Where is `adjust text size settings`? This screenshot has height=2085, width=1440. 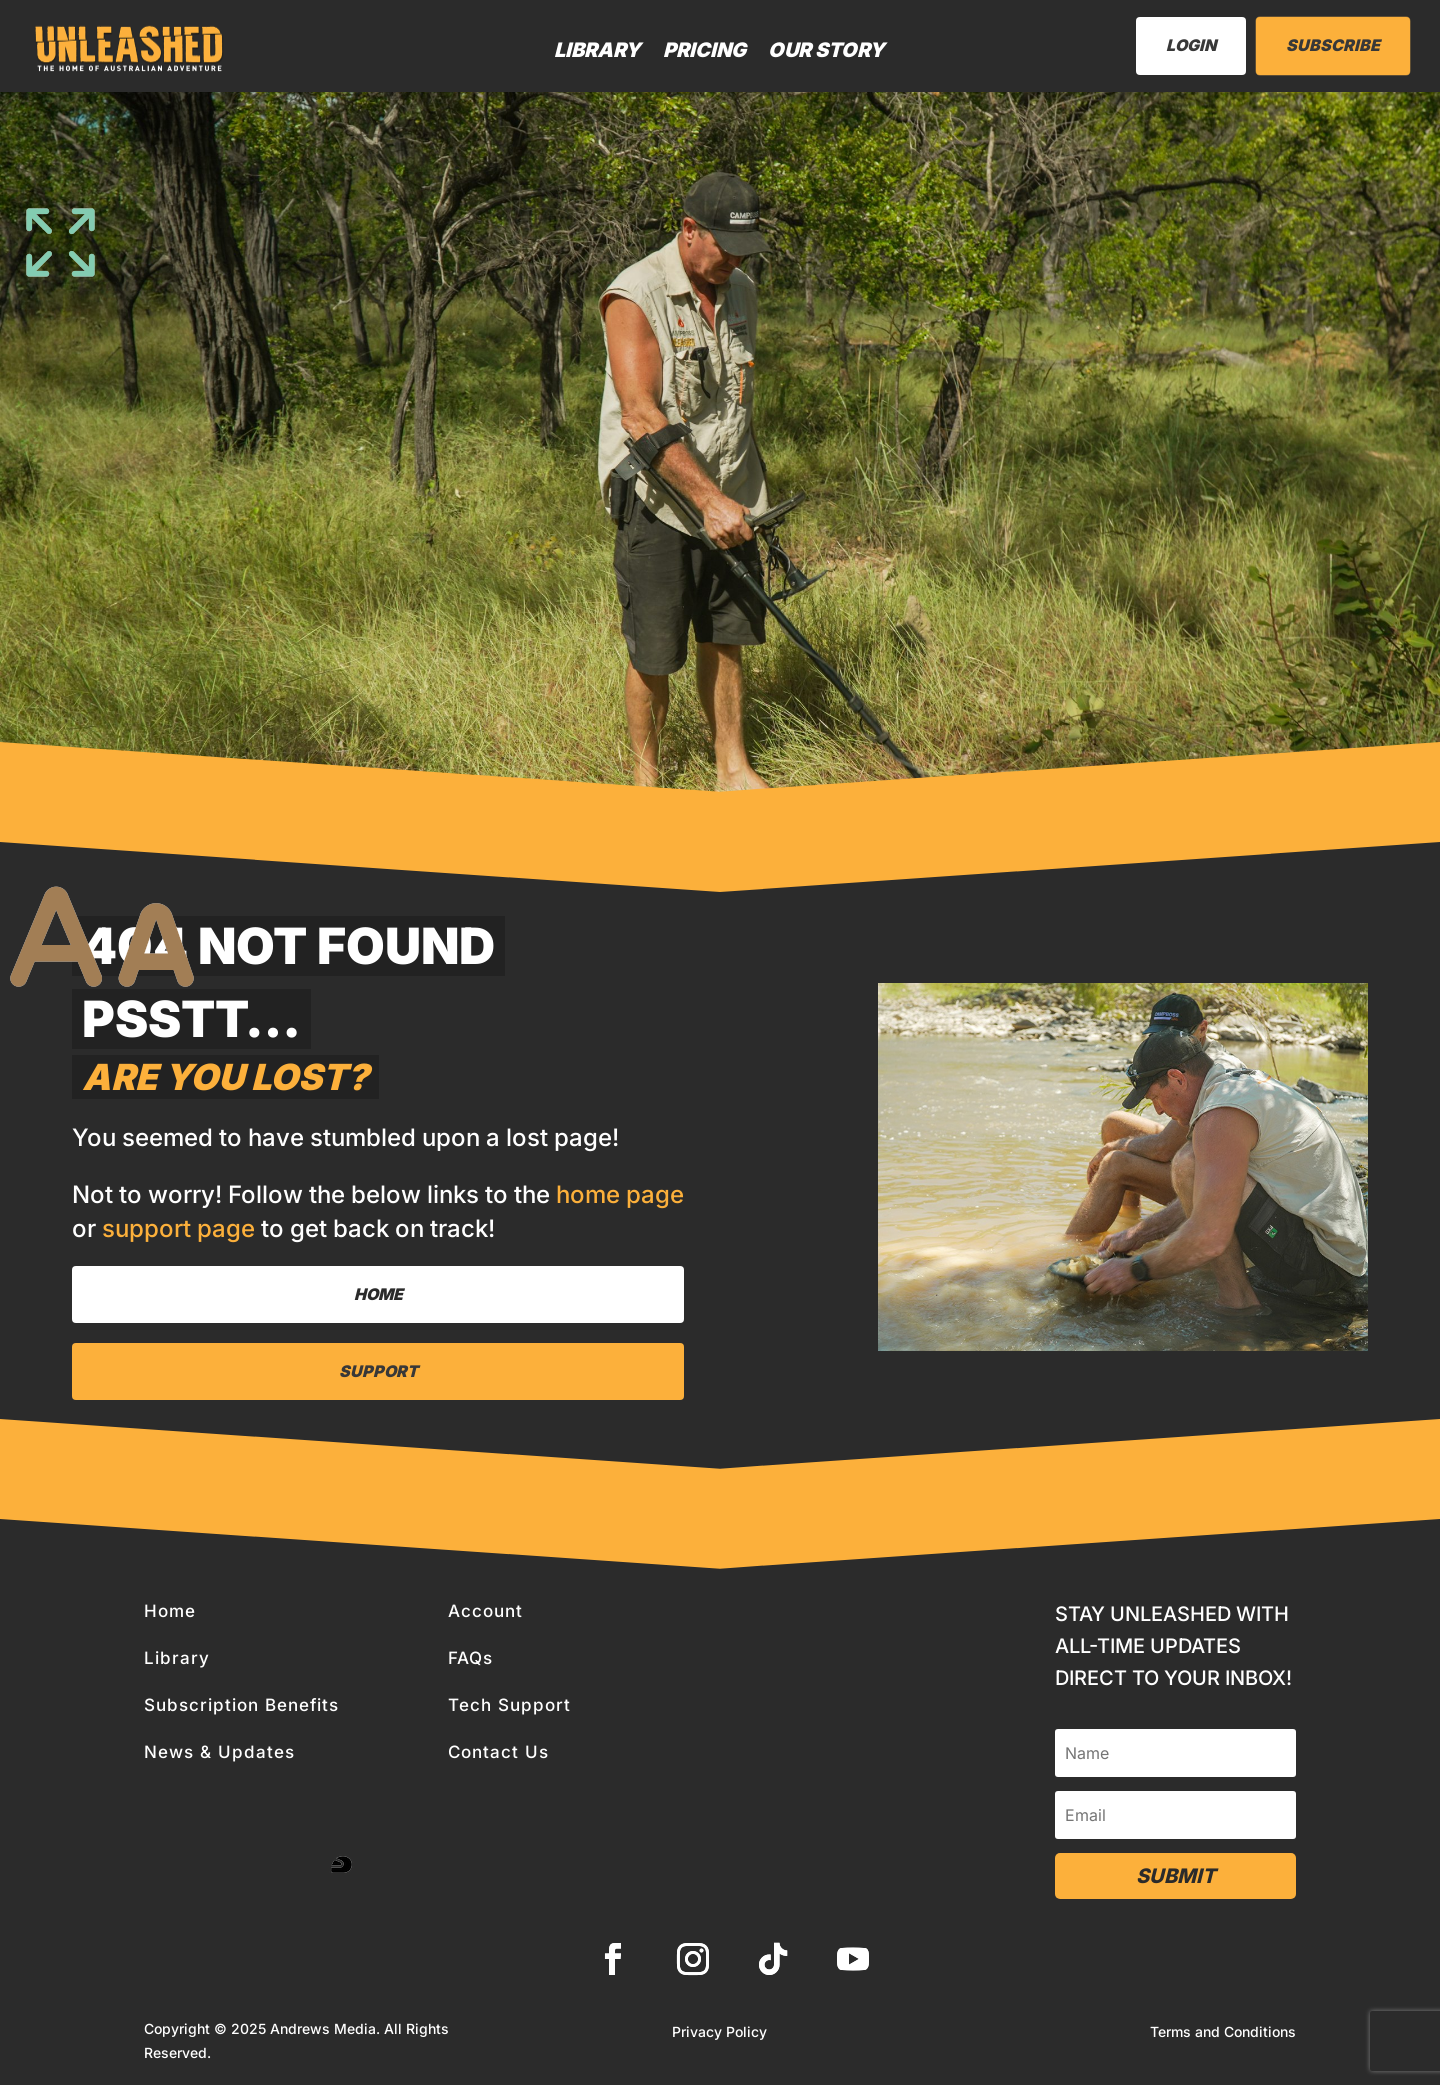 adjust text size settings is located at coordinates (102, 945).